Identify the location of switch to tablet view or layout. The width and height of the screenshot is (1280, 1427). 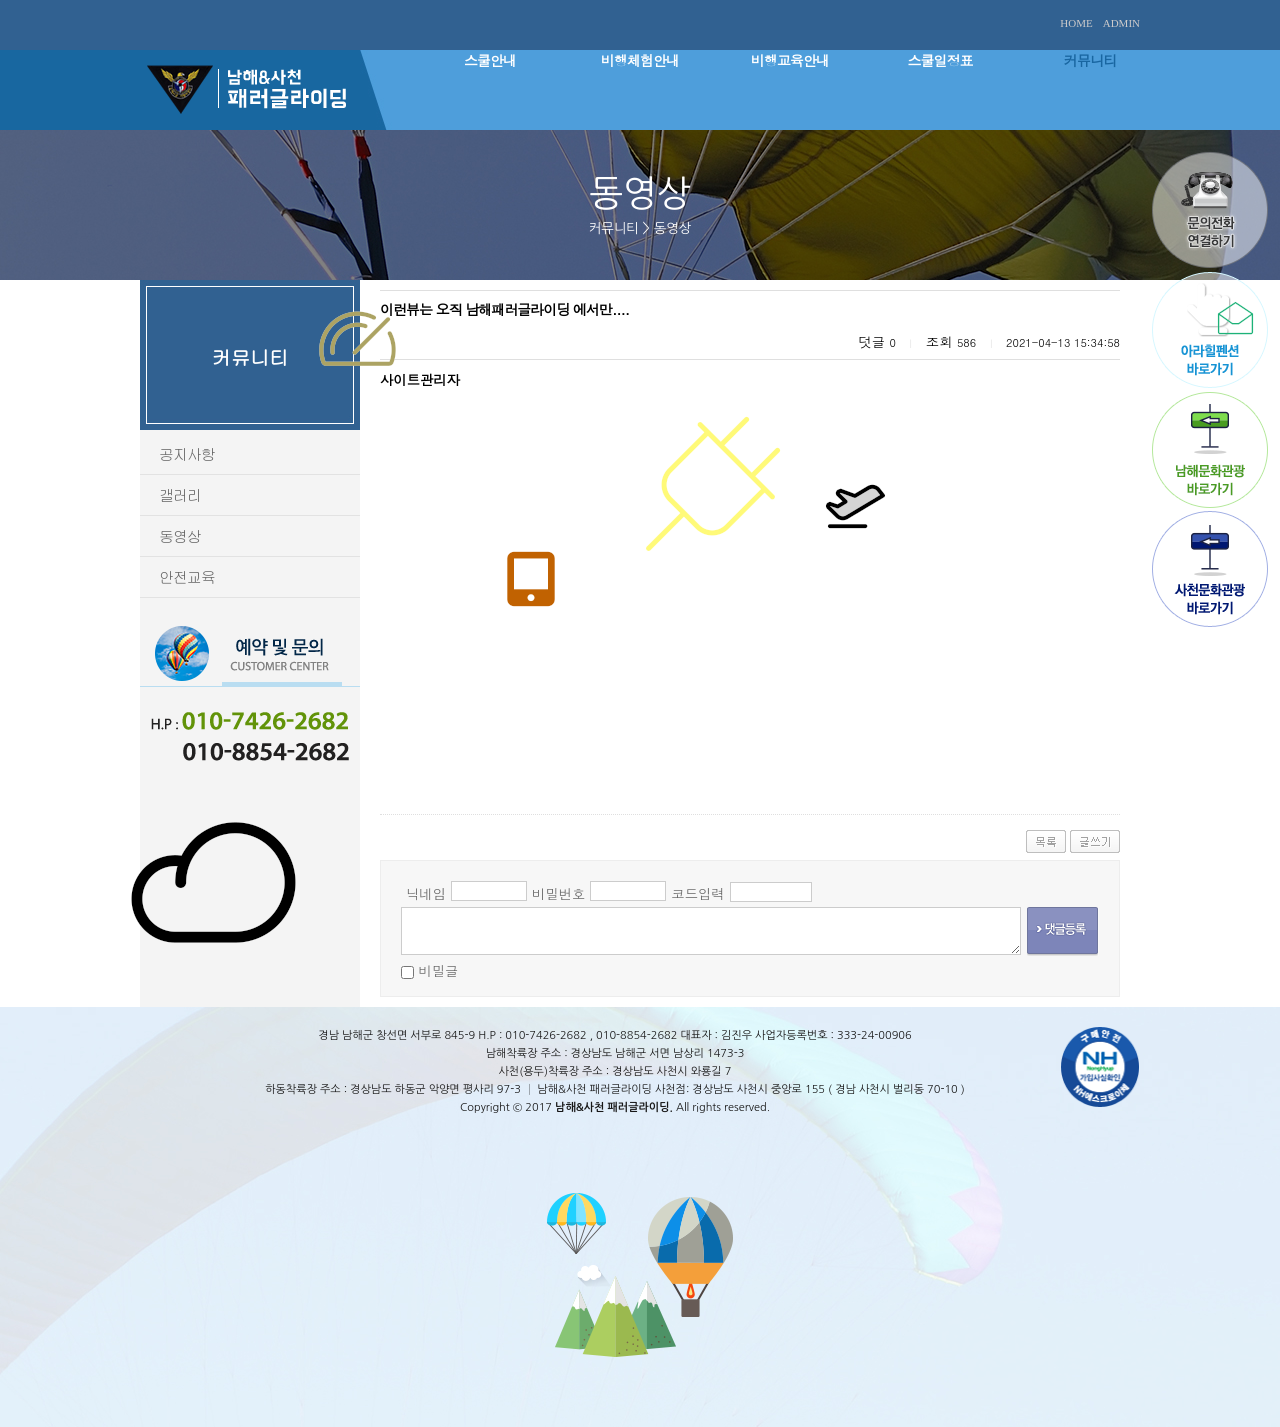
(531, 579).